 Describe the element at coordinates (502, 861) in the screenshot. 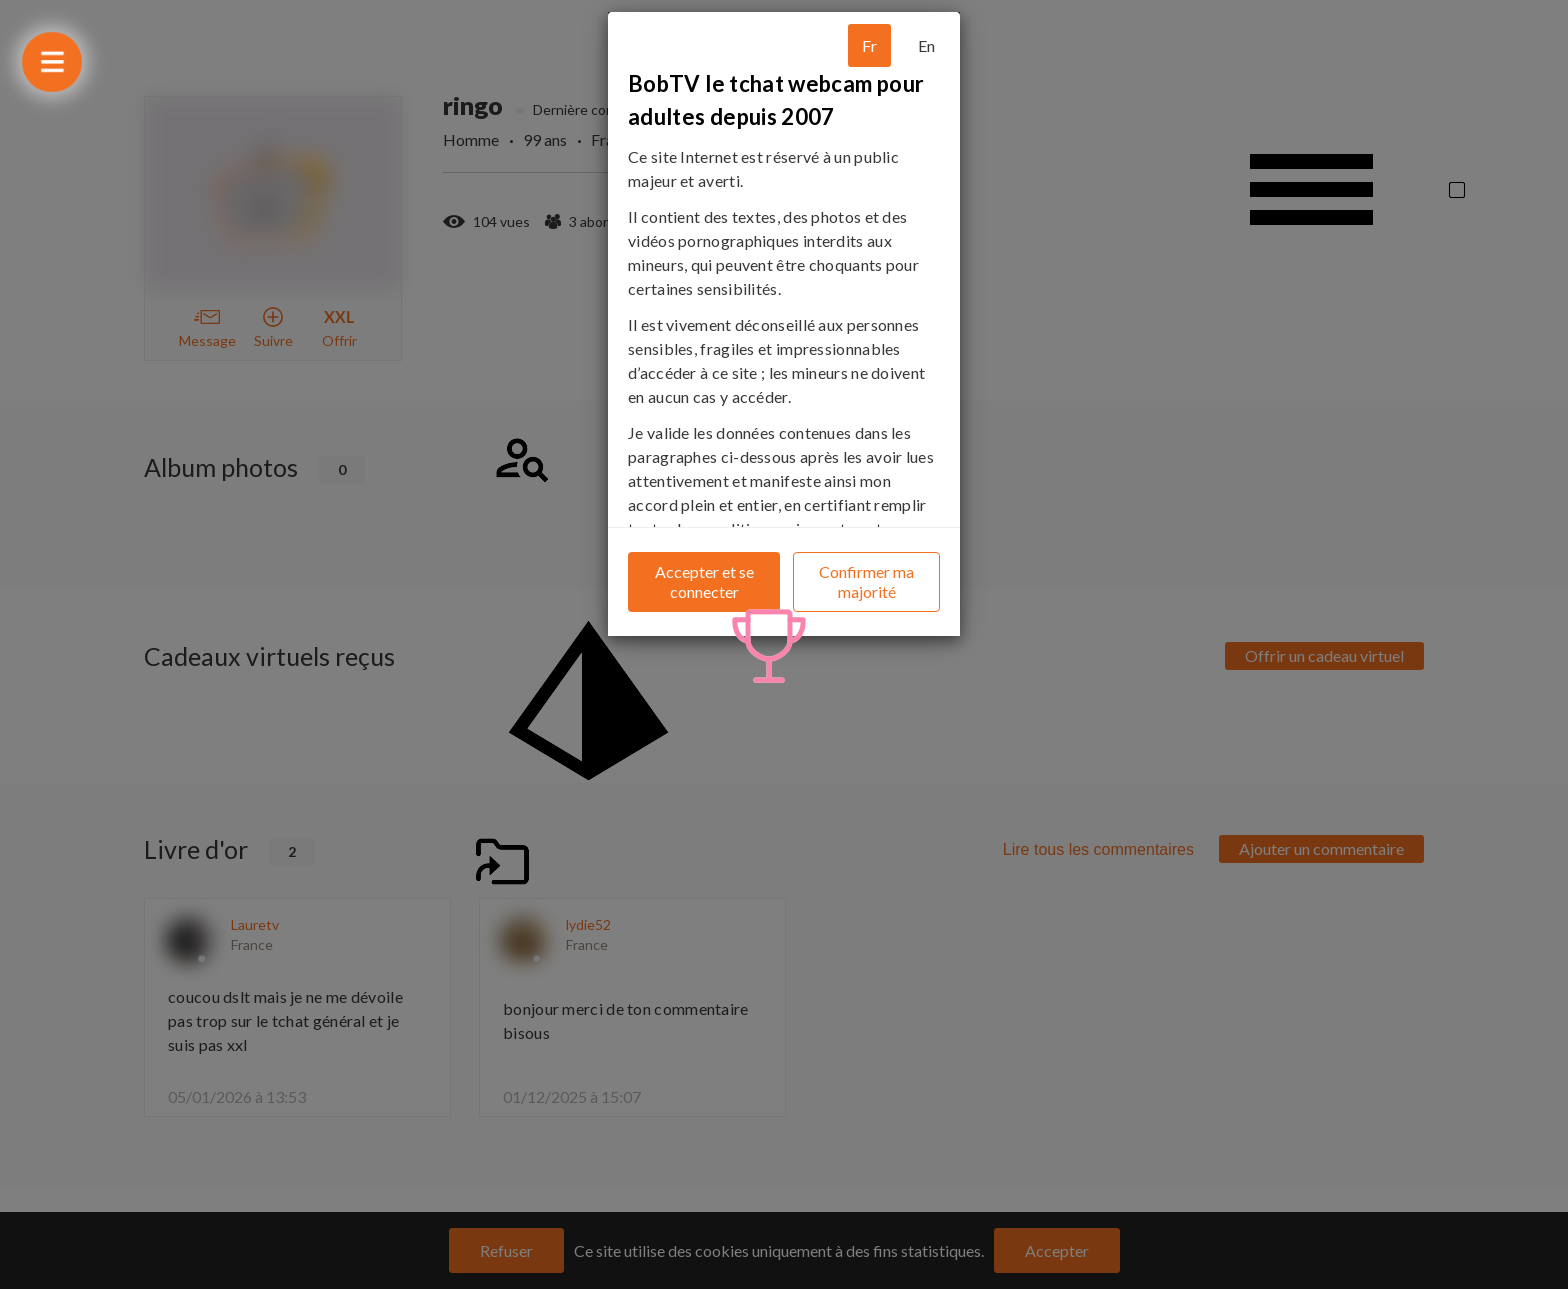

I see `access a linked or shortcut folder` at that location.